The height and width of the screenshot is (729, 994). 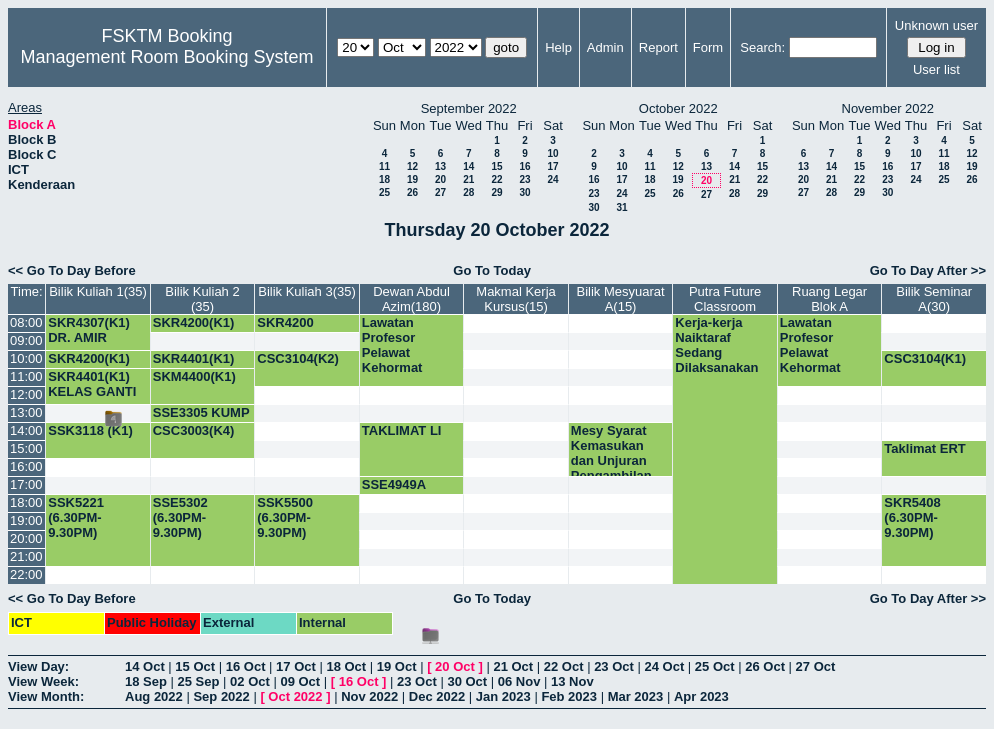 What do you see at coordinates (430, 635) in the screenshot?
I see `access files stored on a remote server or network location` at bounding box center [430, 635].